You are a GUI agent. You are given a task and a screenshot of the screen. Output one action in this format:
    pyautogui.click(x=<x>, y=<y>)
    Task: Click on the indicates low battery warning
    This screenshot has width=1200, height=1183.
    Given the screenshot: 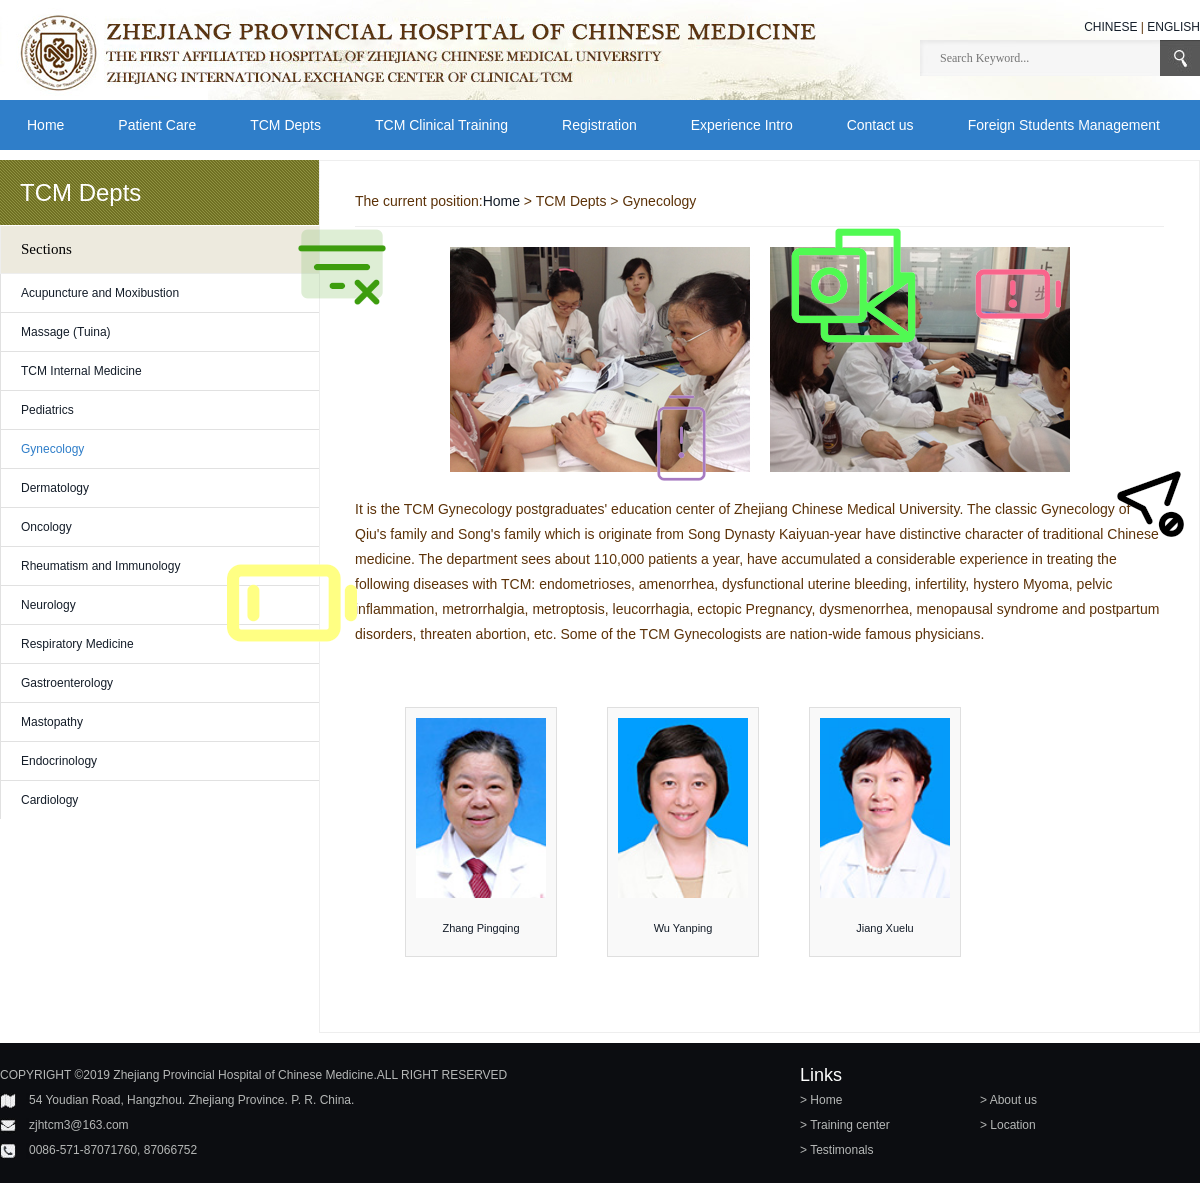 What is the action you would take?
    pyautogui.click(x=681, y=439)
    